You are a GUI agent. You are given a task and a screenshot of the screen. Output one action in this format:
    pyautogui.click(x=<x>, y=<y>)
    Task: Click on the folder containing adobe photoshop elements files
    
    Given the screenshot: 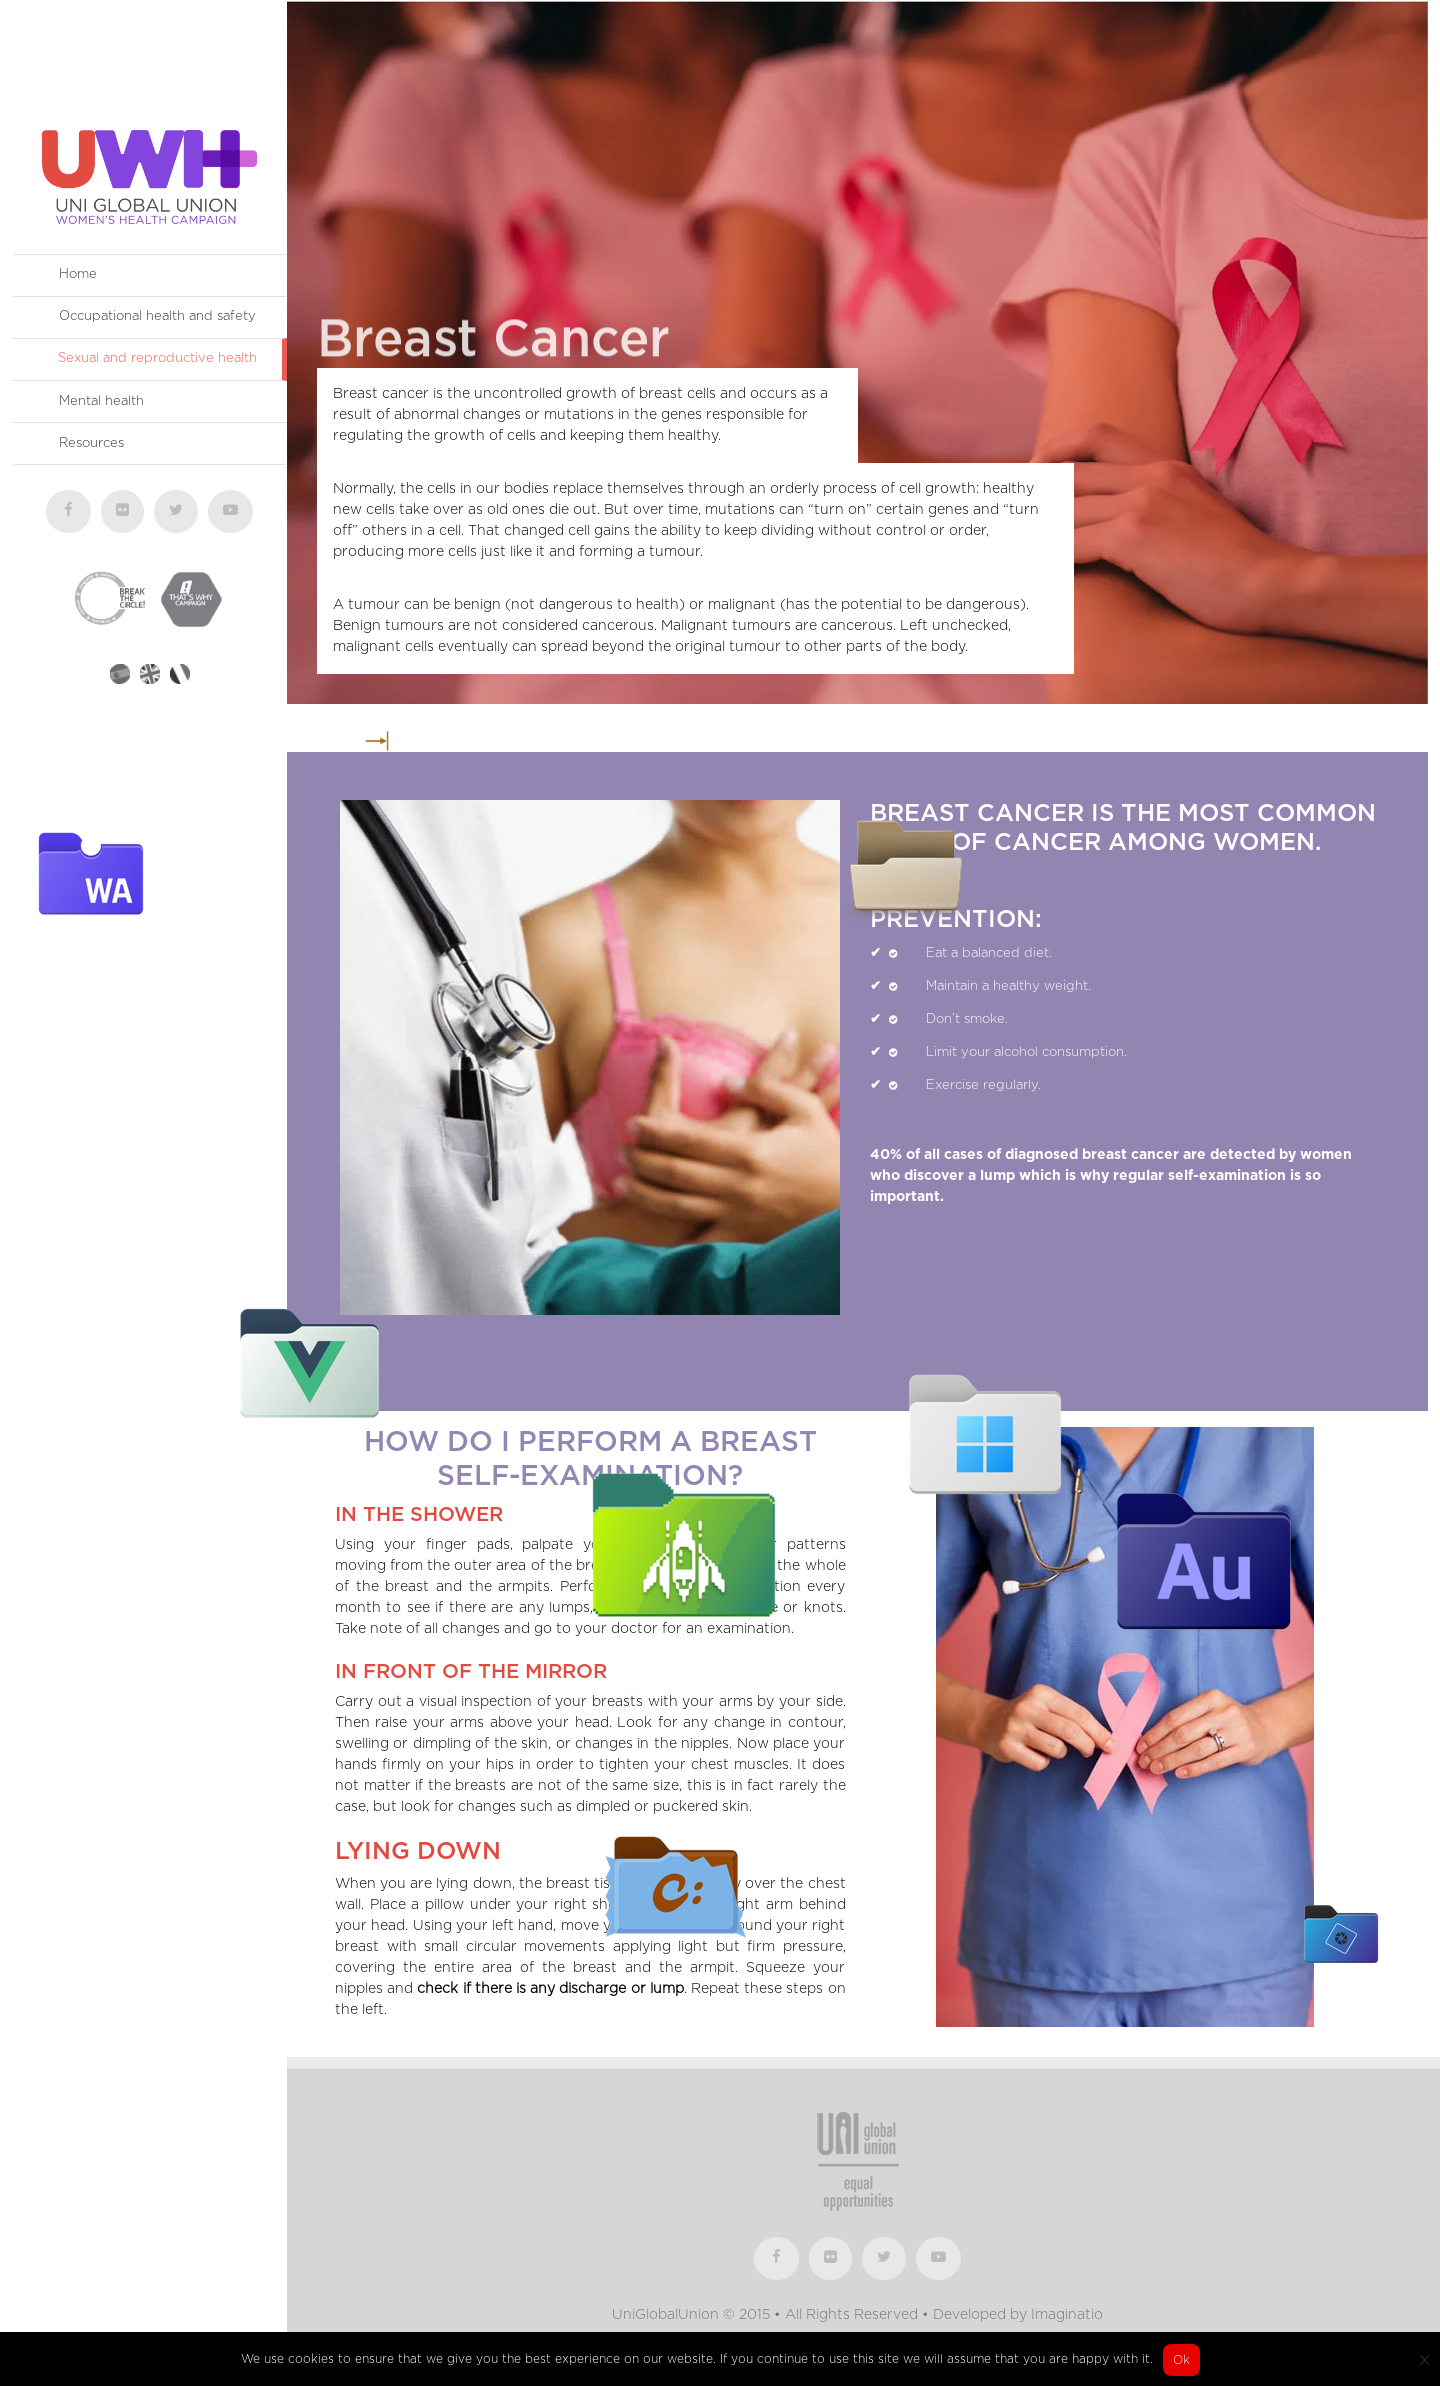 What is the action you would take?
    pyautogui.click(x=1341, y=1936)
    